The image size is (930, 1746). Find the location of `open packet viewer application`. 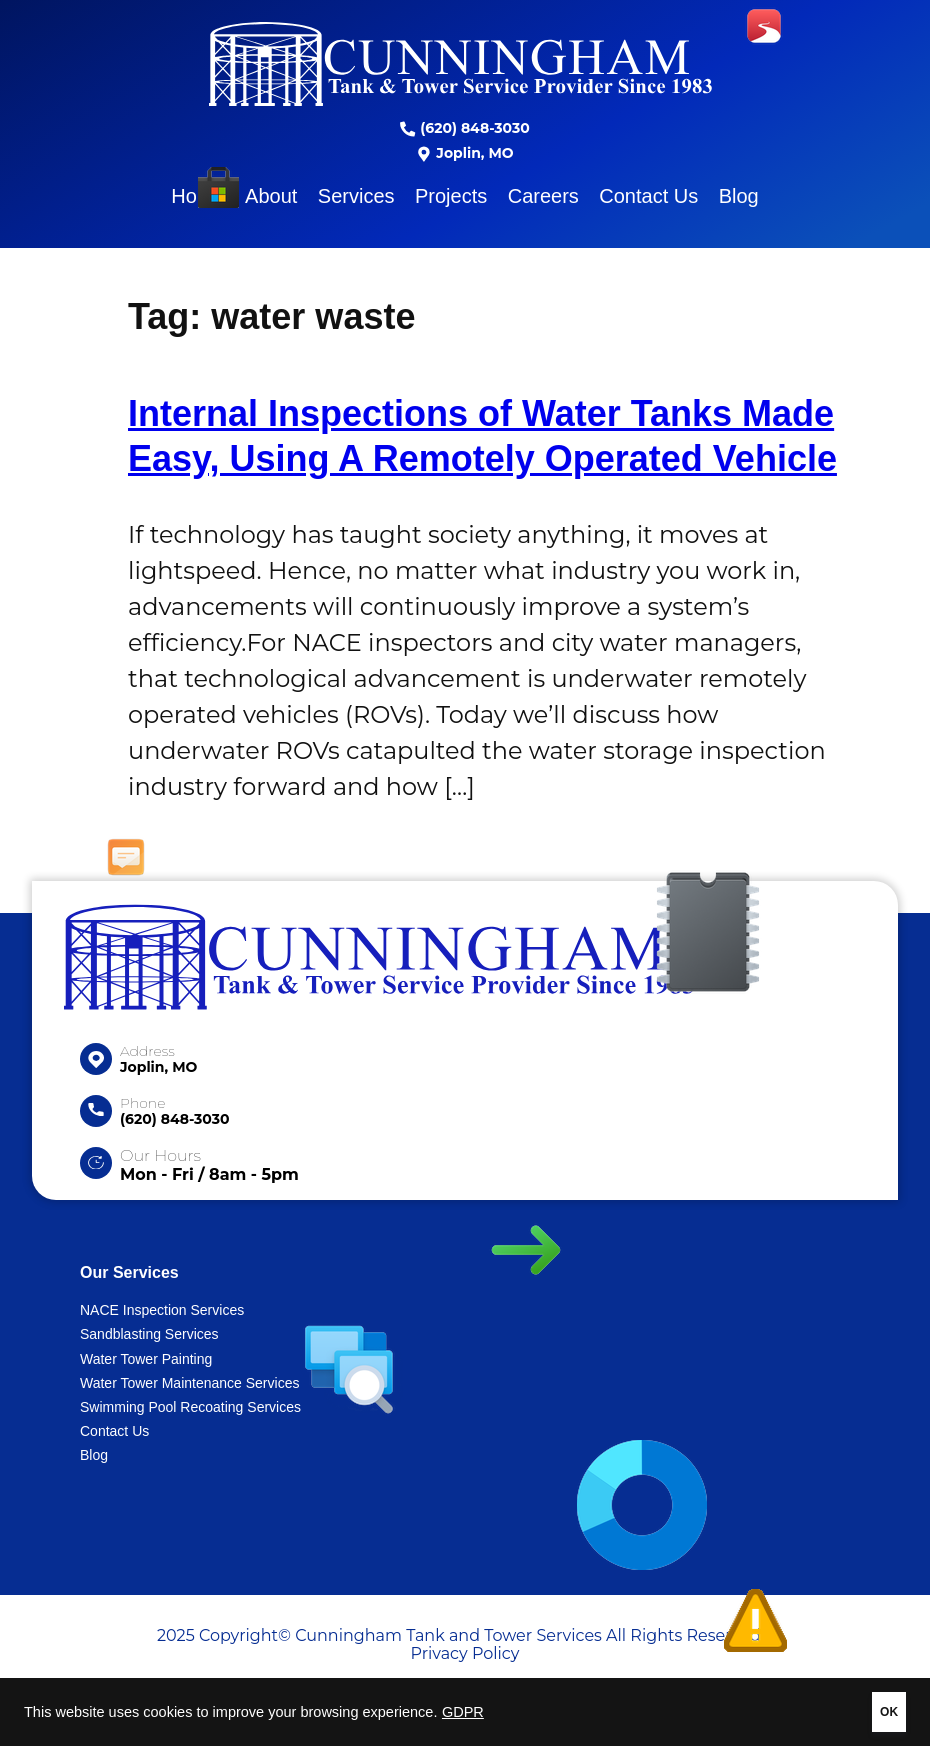

open packet viewer application is located at coordinates (351, 1372).